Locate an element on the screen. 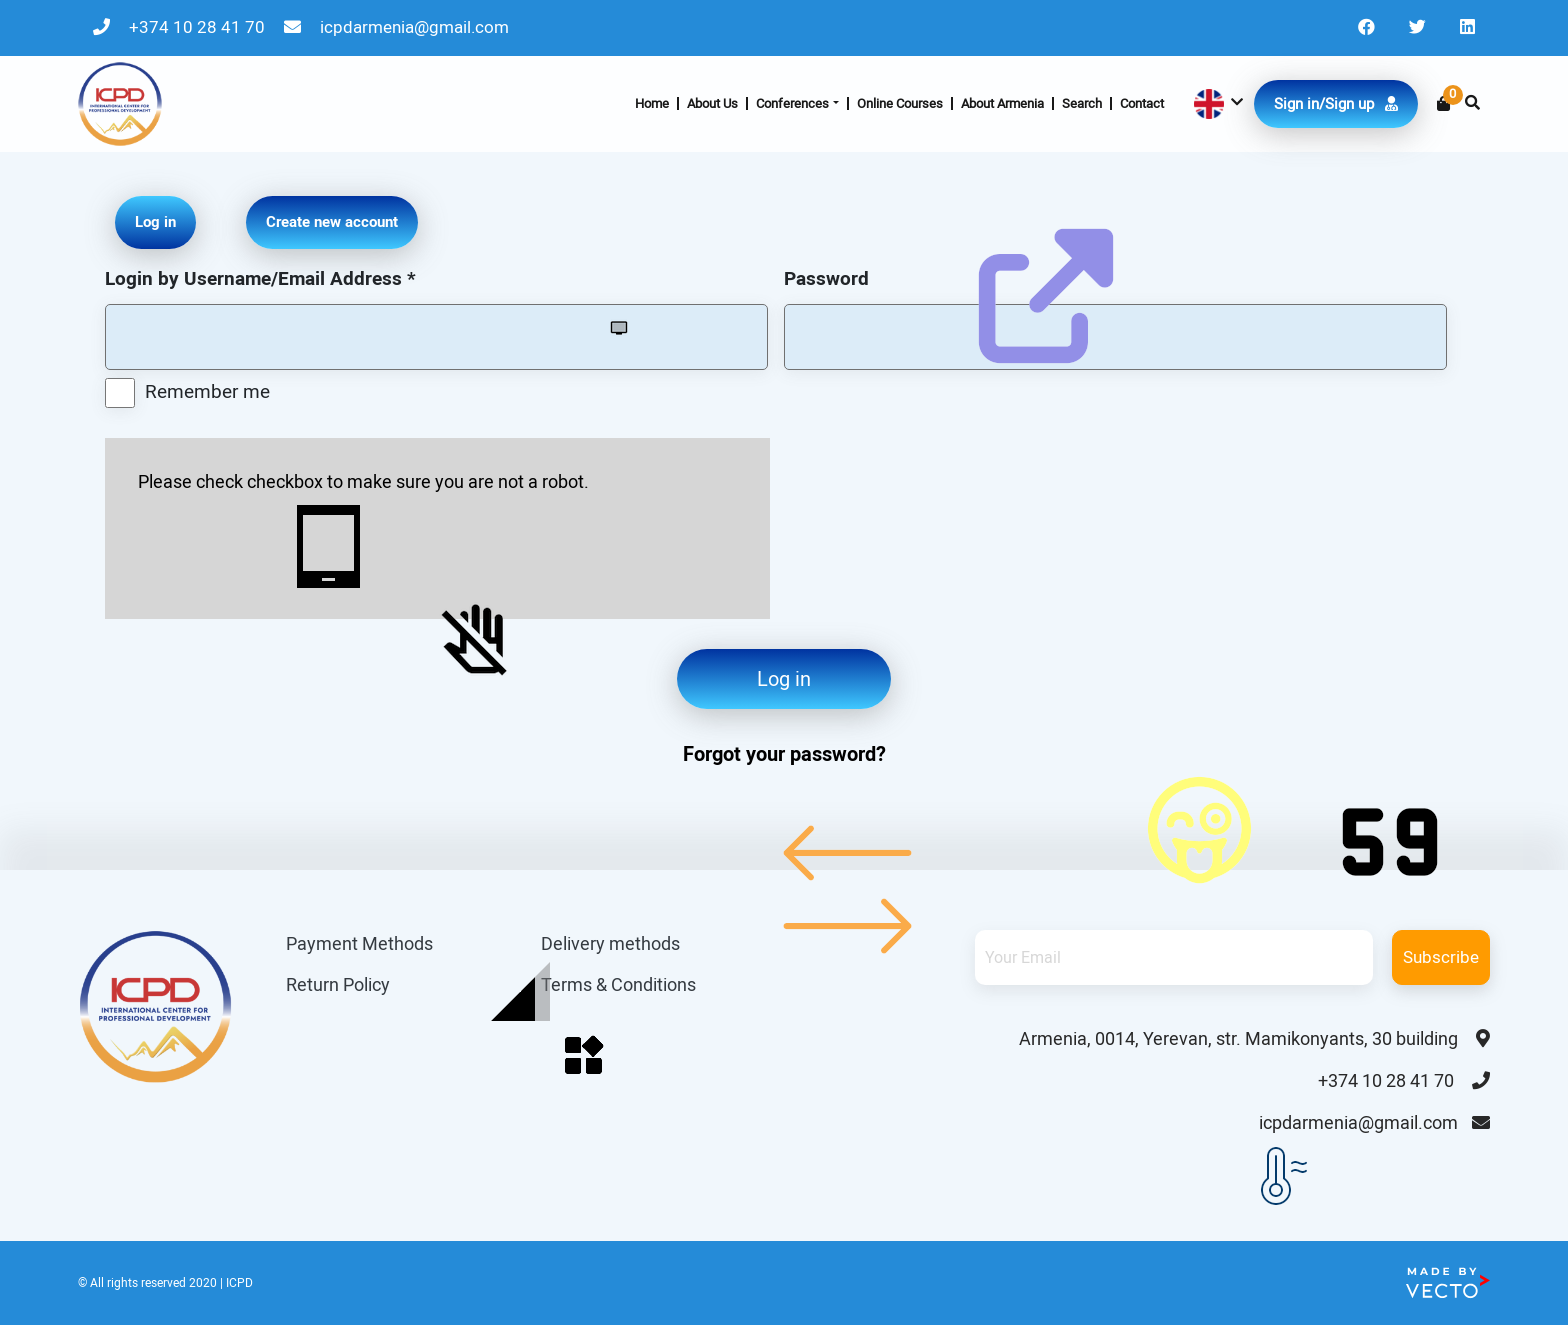 This screenshot has width=1568, height=1325. open link in a new tab or window is located at coordinates (1046, 296).